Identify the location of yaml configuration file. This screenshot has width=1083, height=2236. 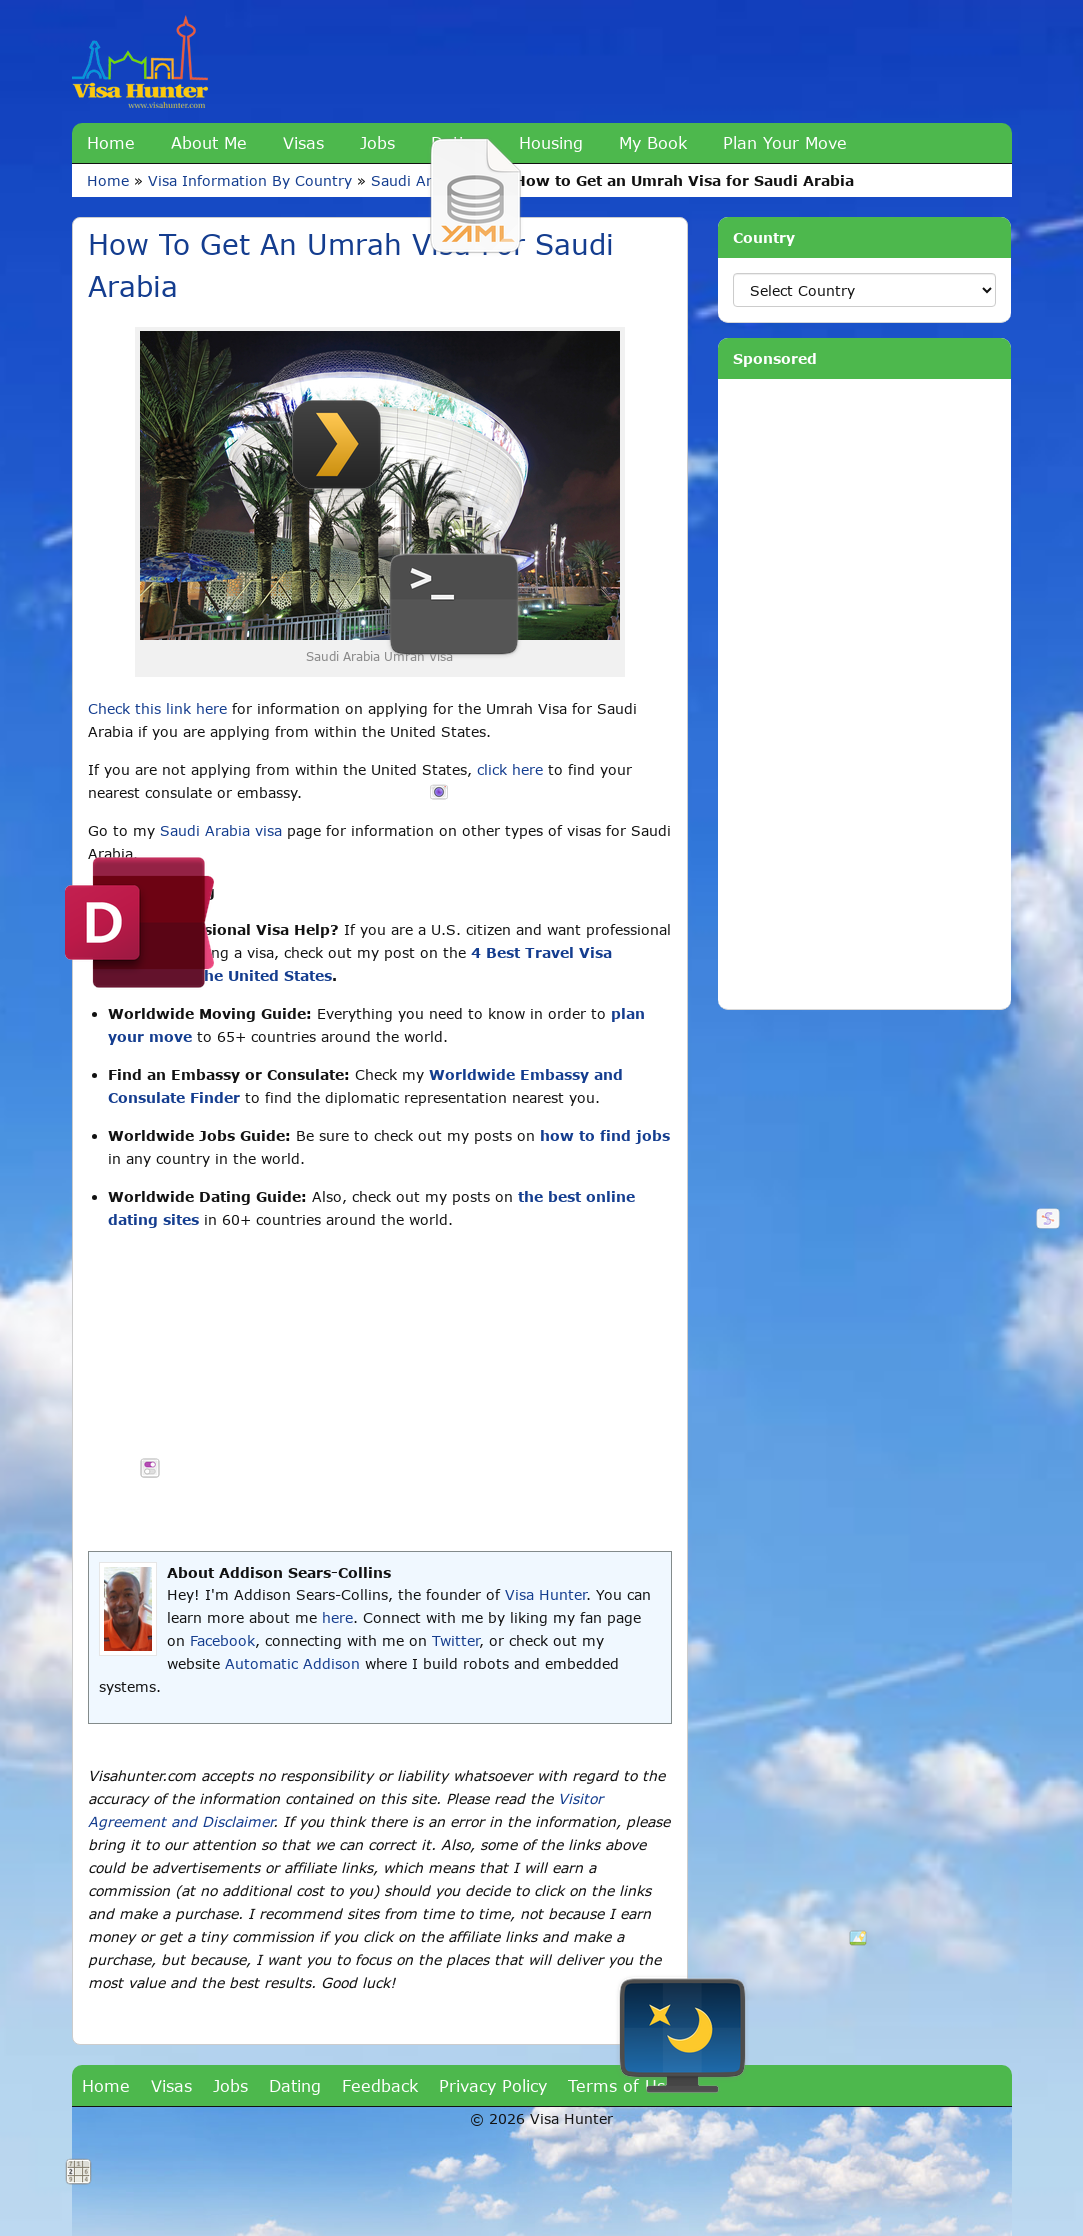
(475, 195).